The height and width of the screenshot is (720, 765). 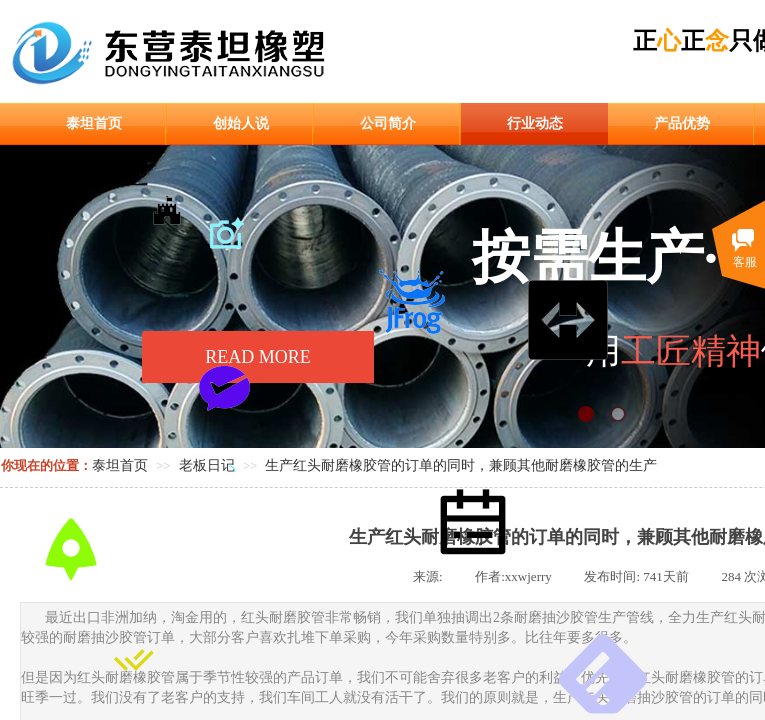 What do you see at coordinates (134, 660) in the screenshot?
I see `message sent and read confirmation` at bounding box center [134, 660].